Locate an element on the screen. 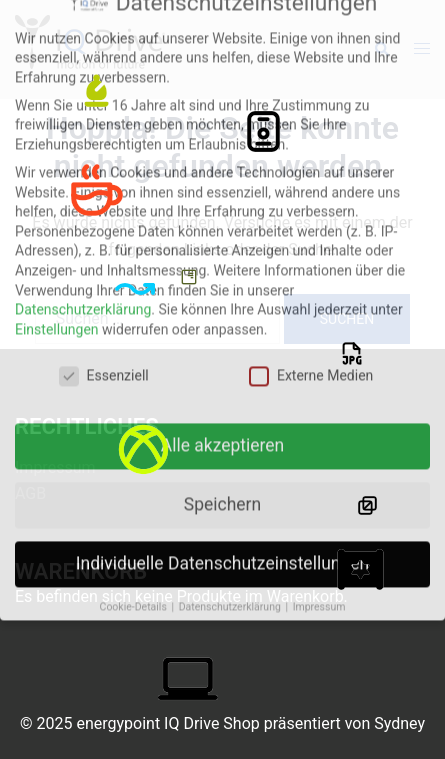  view overlapping or intersecting layers is located at coordinates (367, 505).